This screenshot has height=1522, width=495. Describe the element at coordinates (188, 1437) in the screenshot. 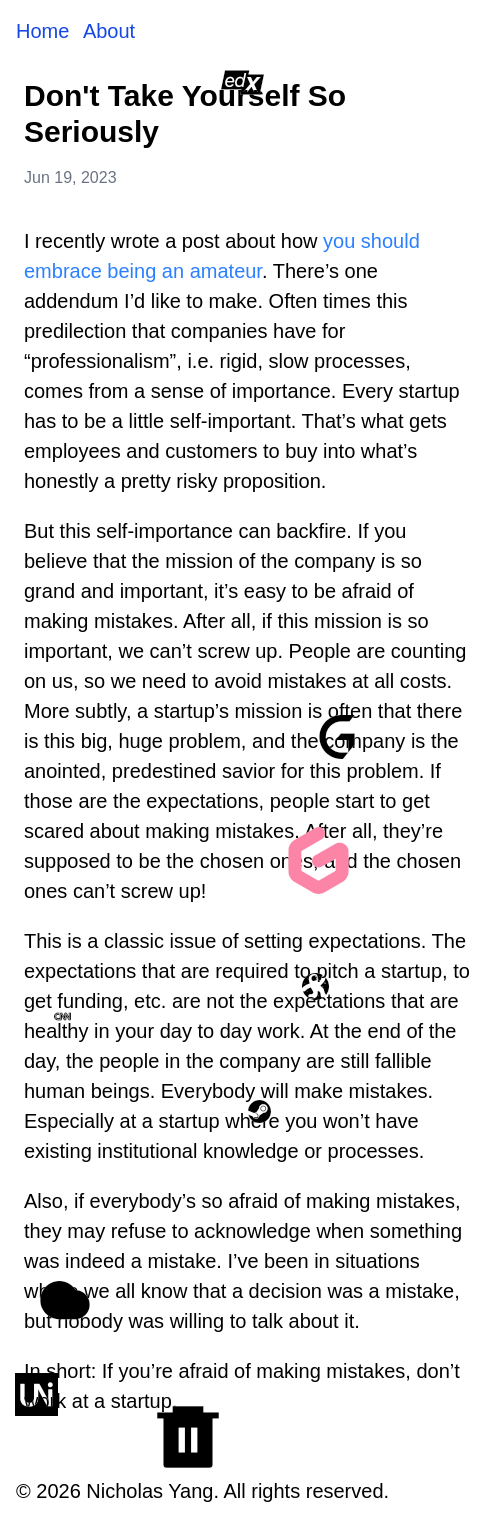

I see `delete selected item` at that location.